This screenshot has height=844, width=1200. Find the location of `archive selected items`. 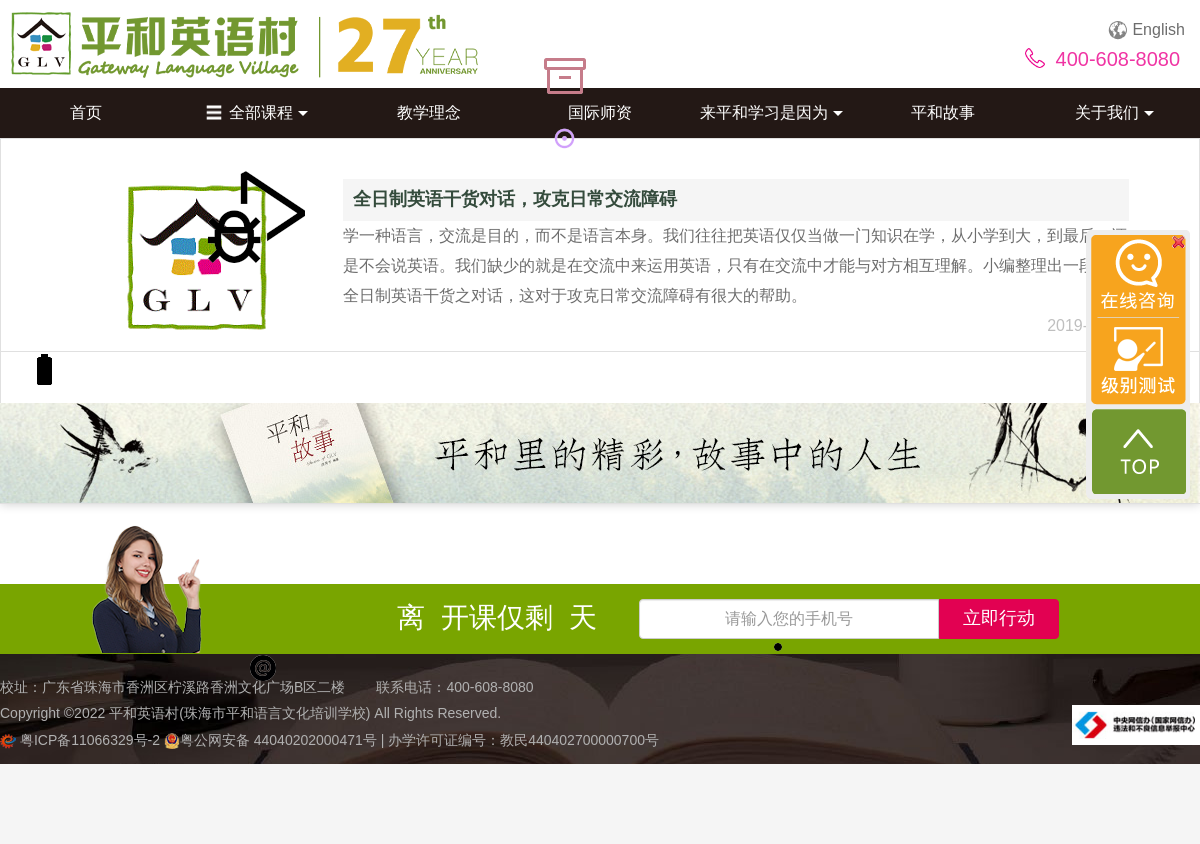

archive selected items is located at coordinates (565, 76).